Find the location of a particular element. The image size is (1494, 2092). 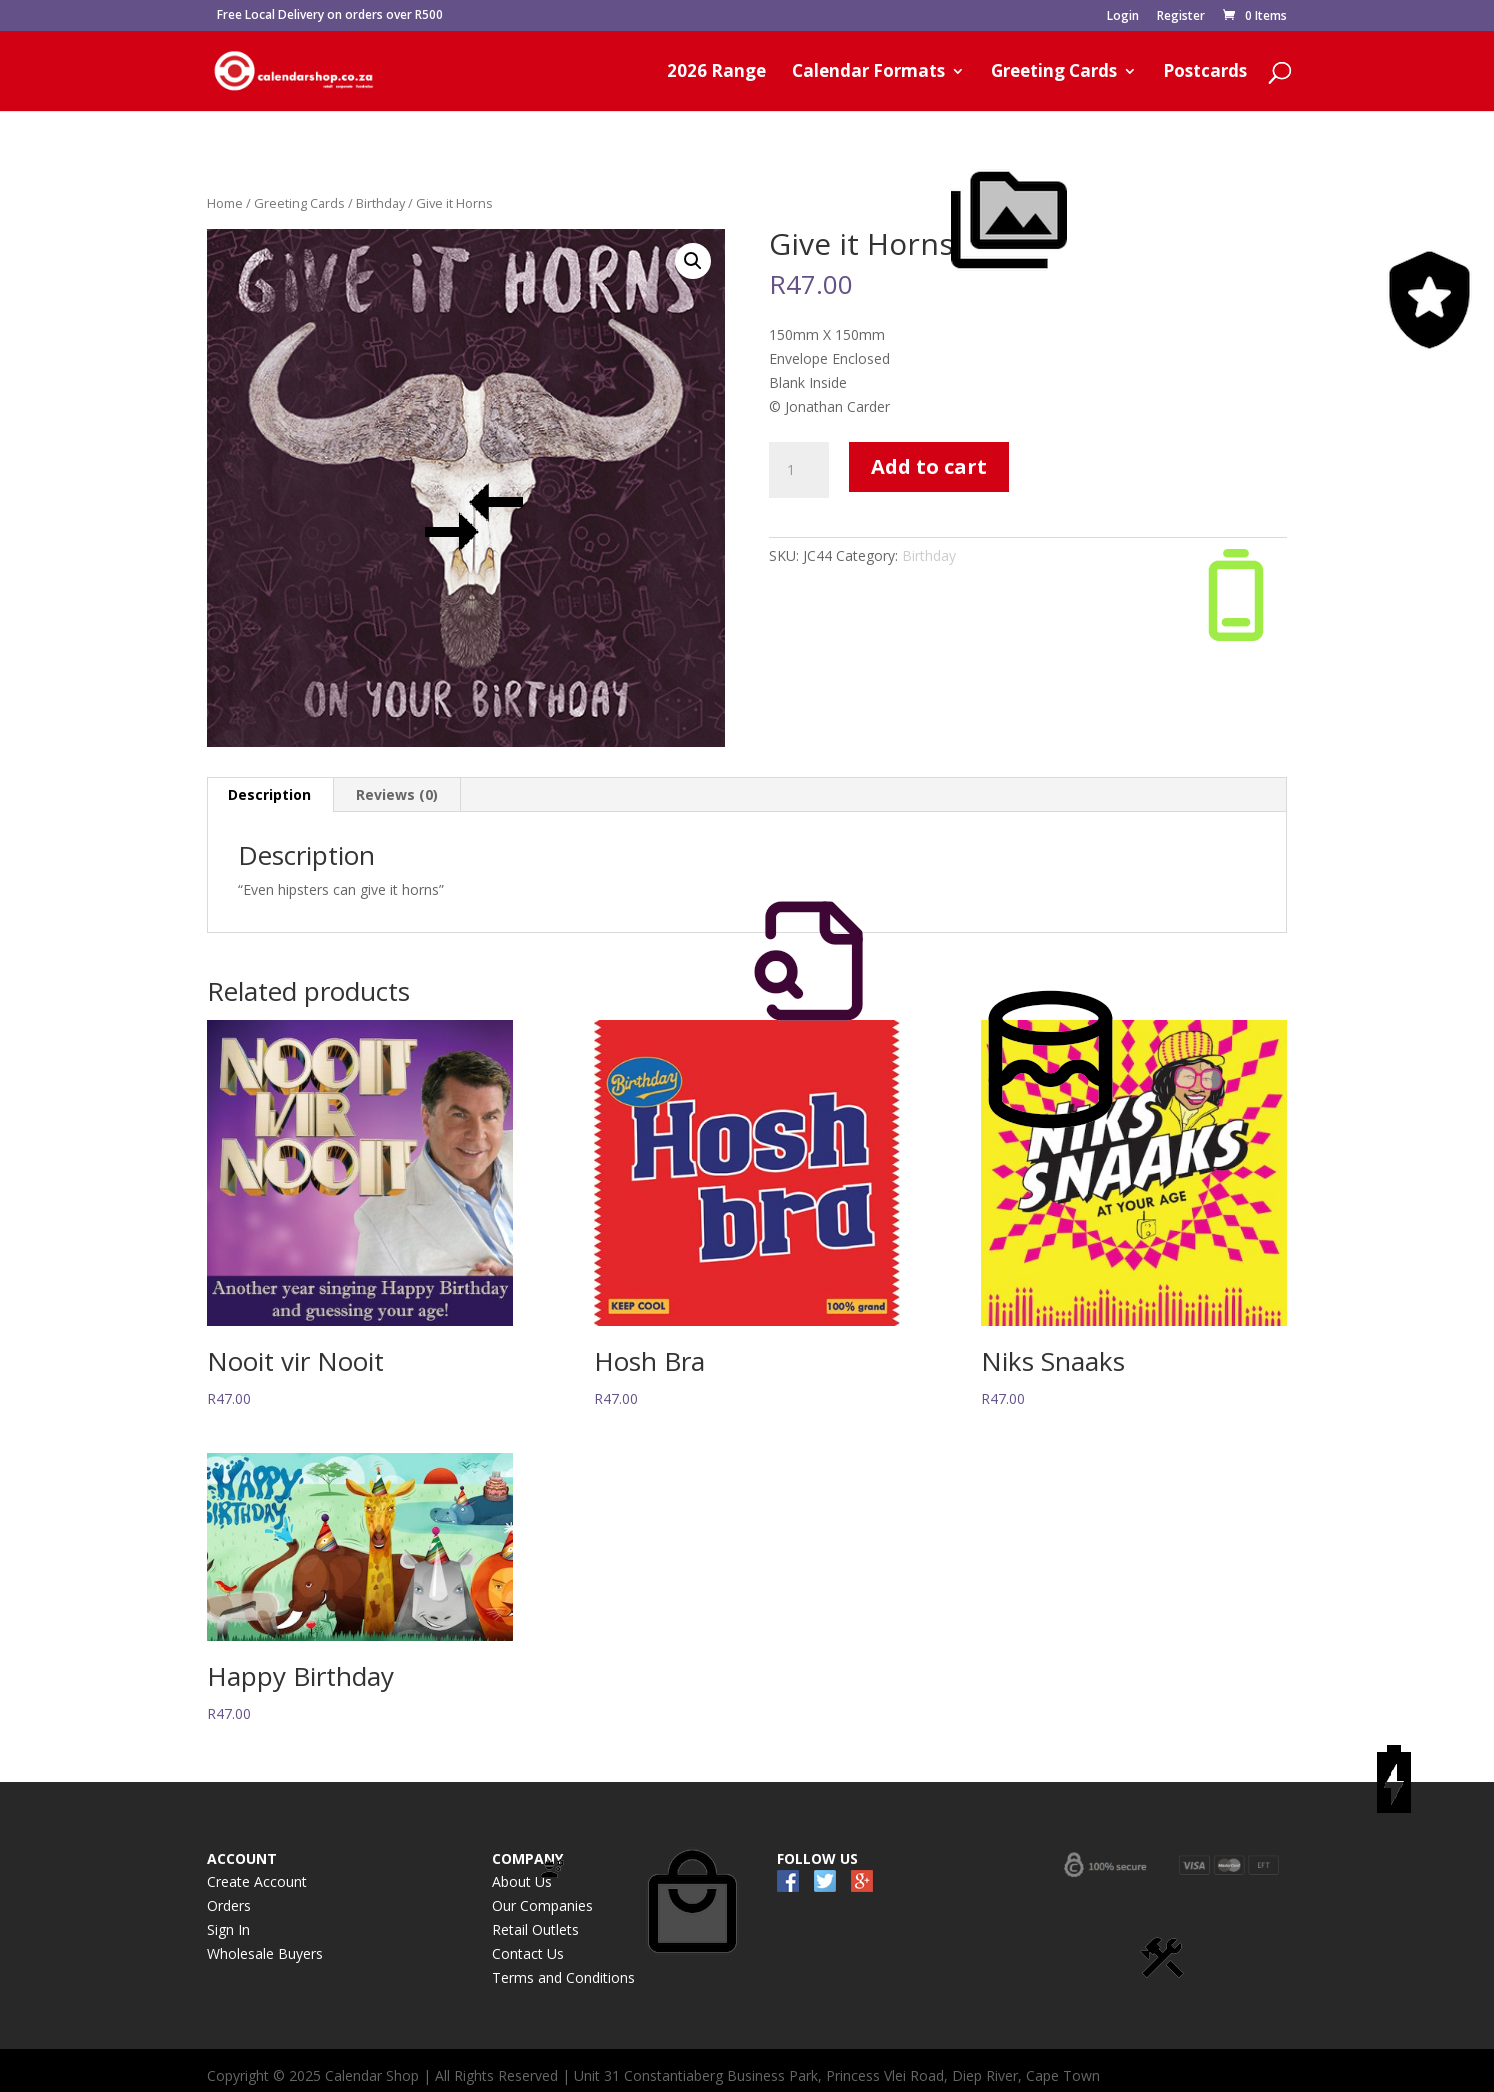

indicates a database security breach or data leak is located at coordinates (1050, 1059).